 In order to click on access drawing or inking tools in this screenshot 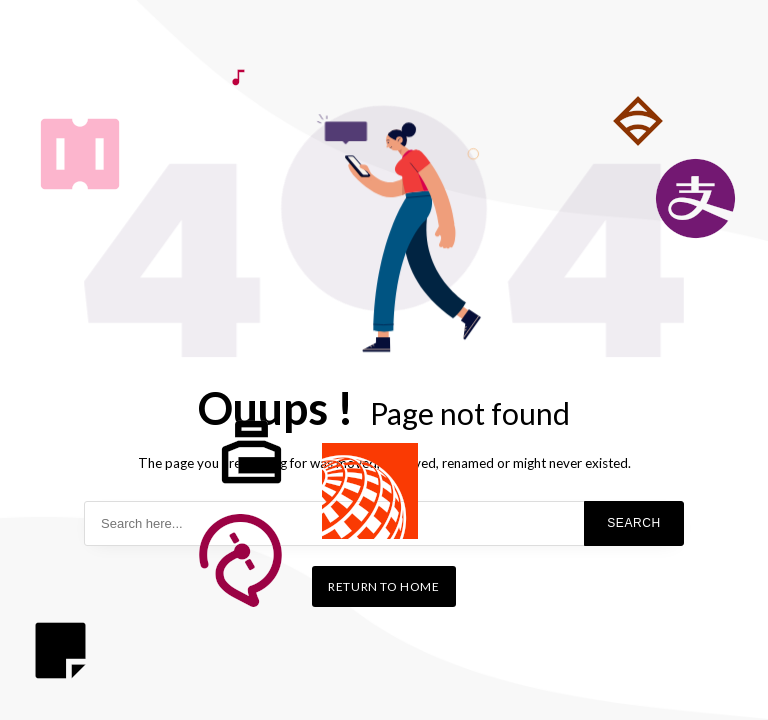, I will do `click(251, 450)`.